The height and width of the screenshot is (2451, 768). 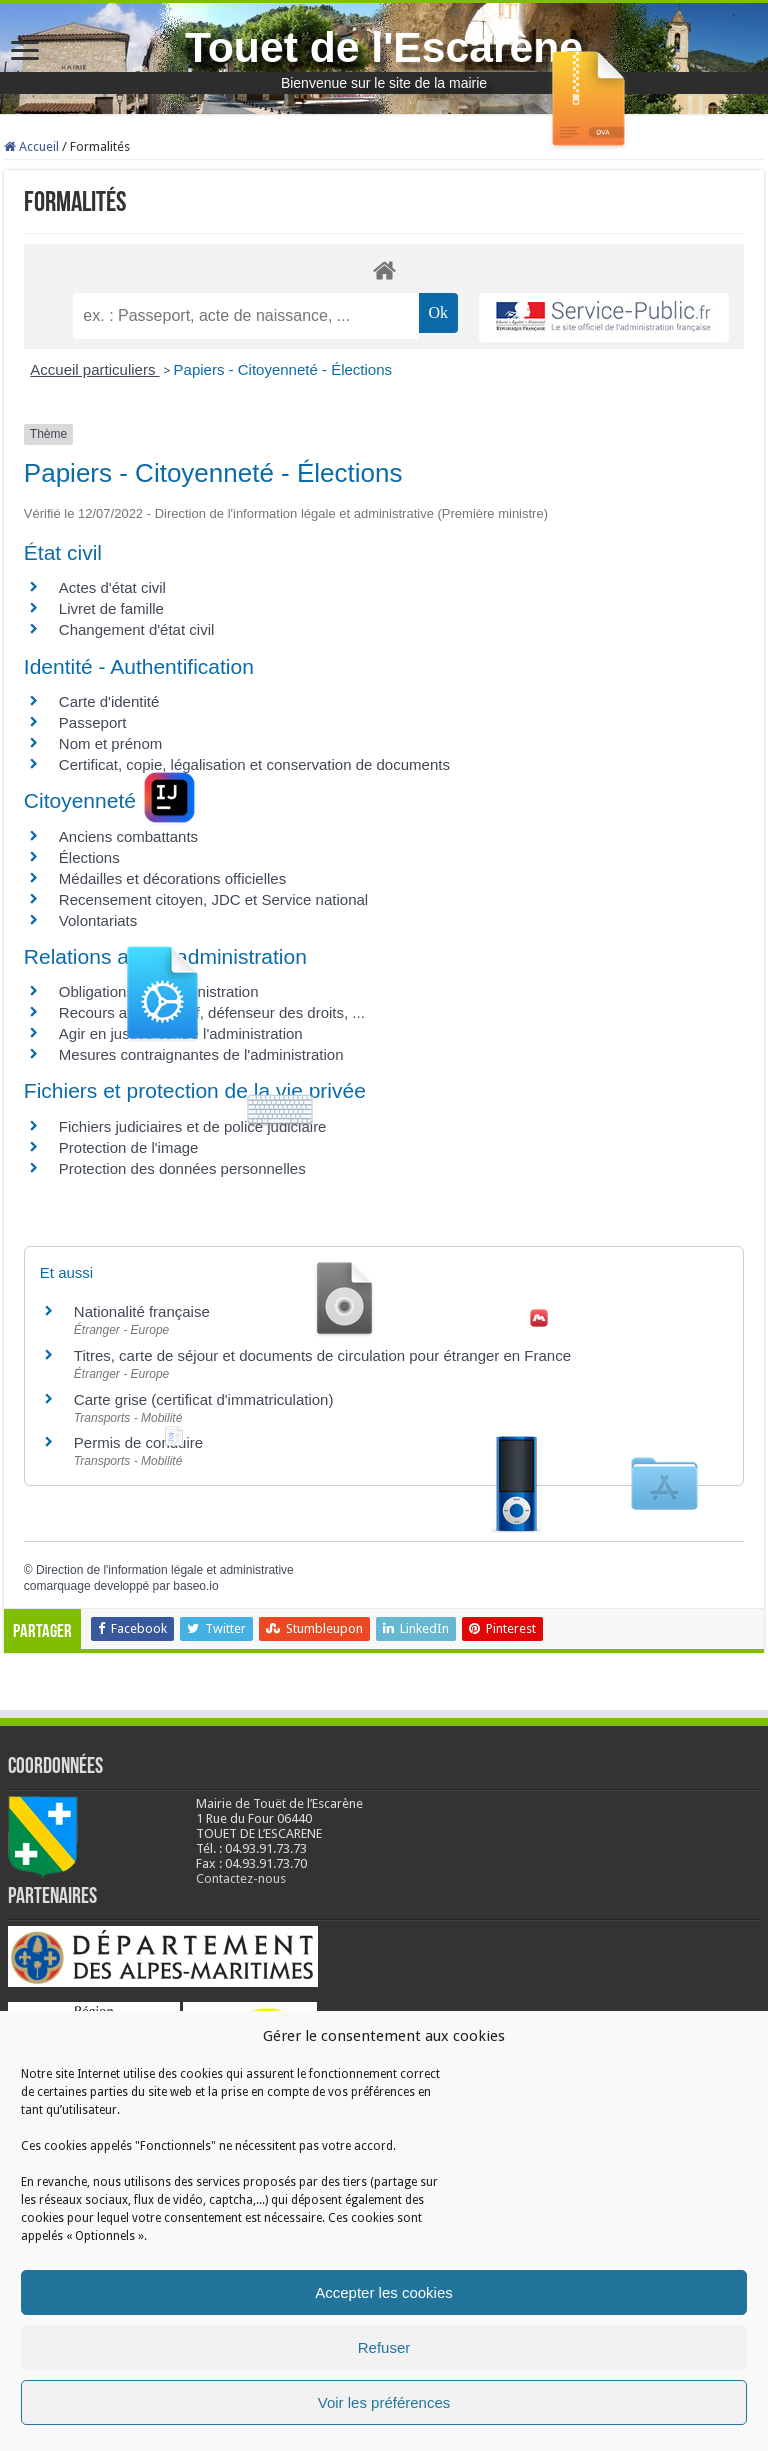 What do you see at coordinates (174, 1436) in the screenshot?
I see `a hancom hangul word processor document file` at bounding box center [174, 1436].